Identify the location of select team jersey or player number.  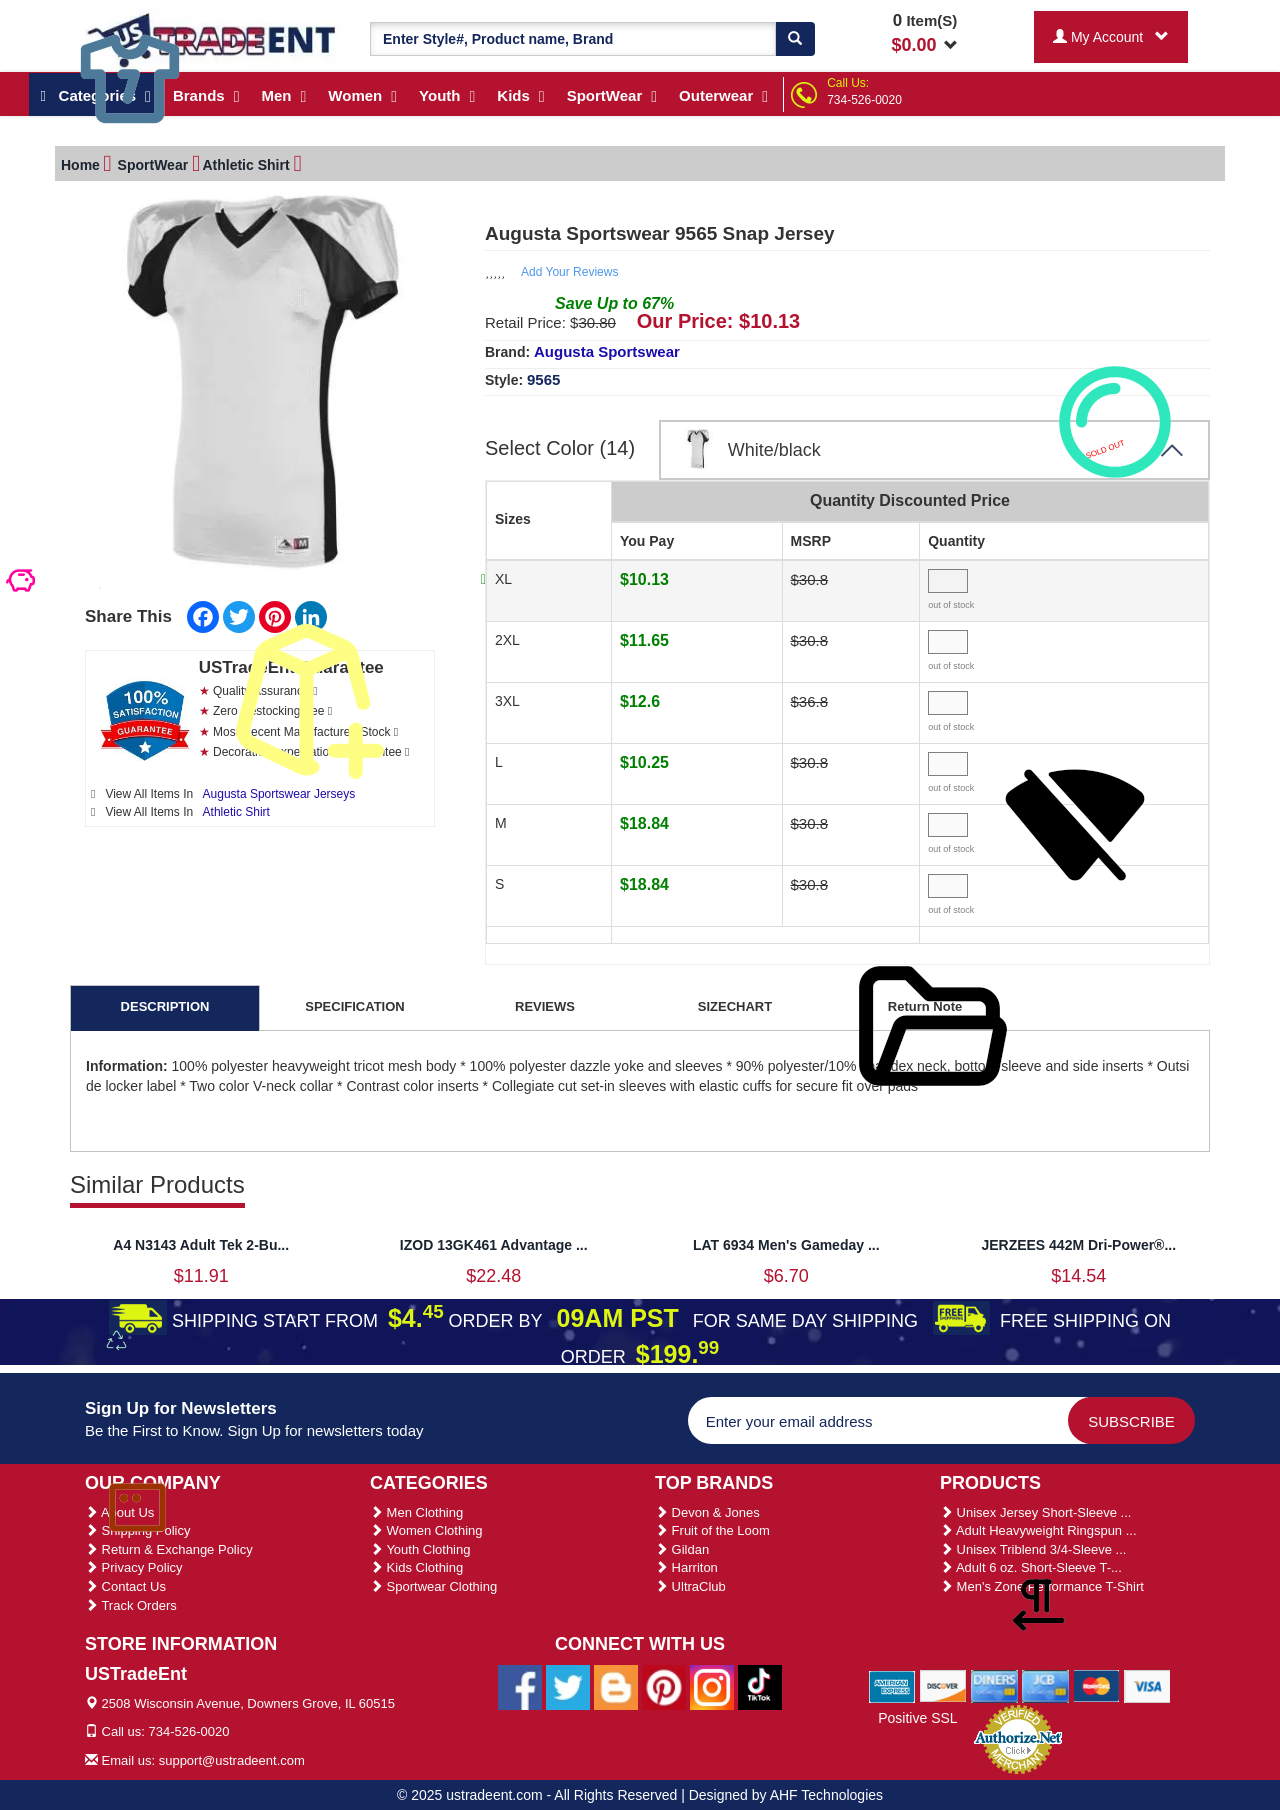
(130, 79).